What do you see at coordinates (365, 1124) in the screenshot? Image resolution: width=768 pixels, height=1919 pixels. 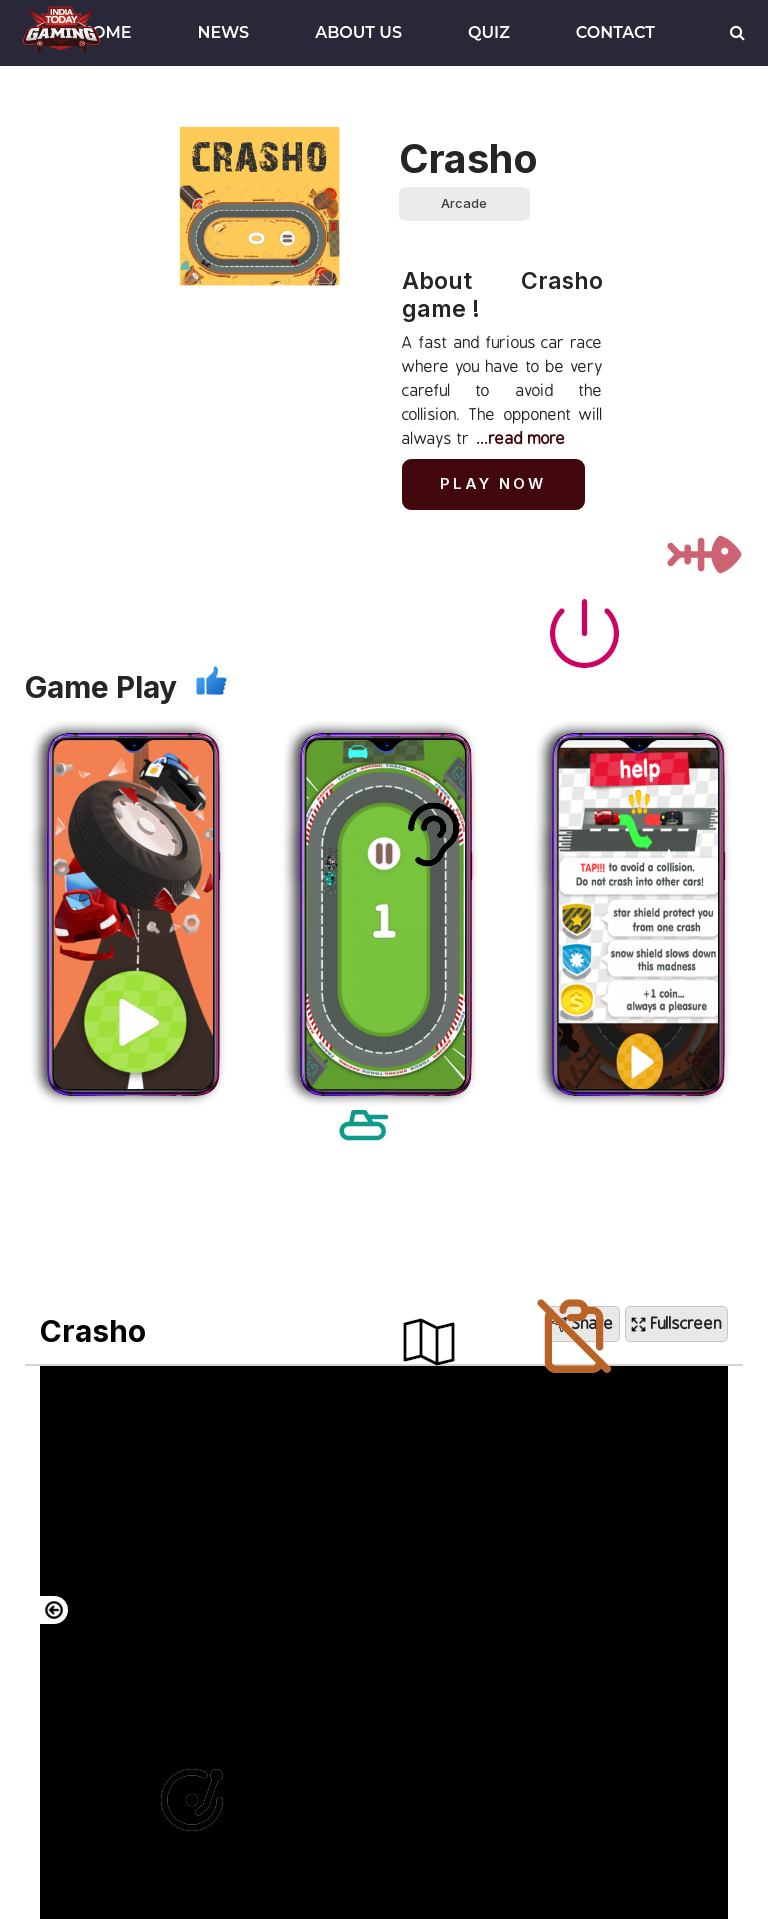 I see `military or defense-related feature` at bounding box center [365, 1124].